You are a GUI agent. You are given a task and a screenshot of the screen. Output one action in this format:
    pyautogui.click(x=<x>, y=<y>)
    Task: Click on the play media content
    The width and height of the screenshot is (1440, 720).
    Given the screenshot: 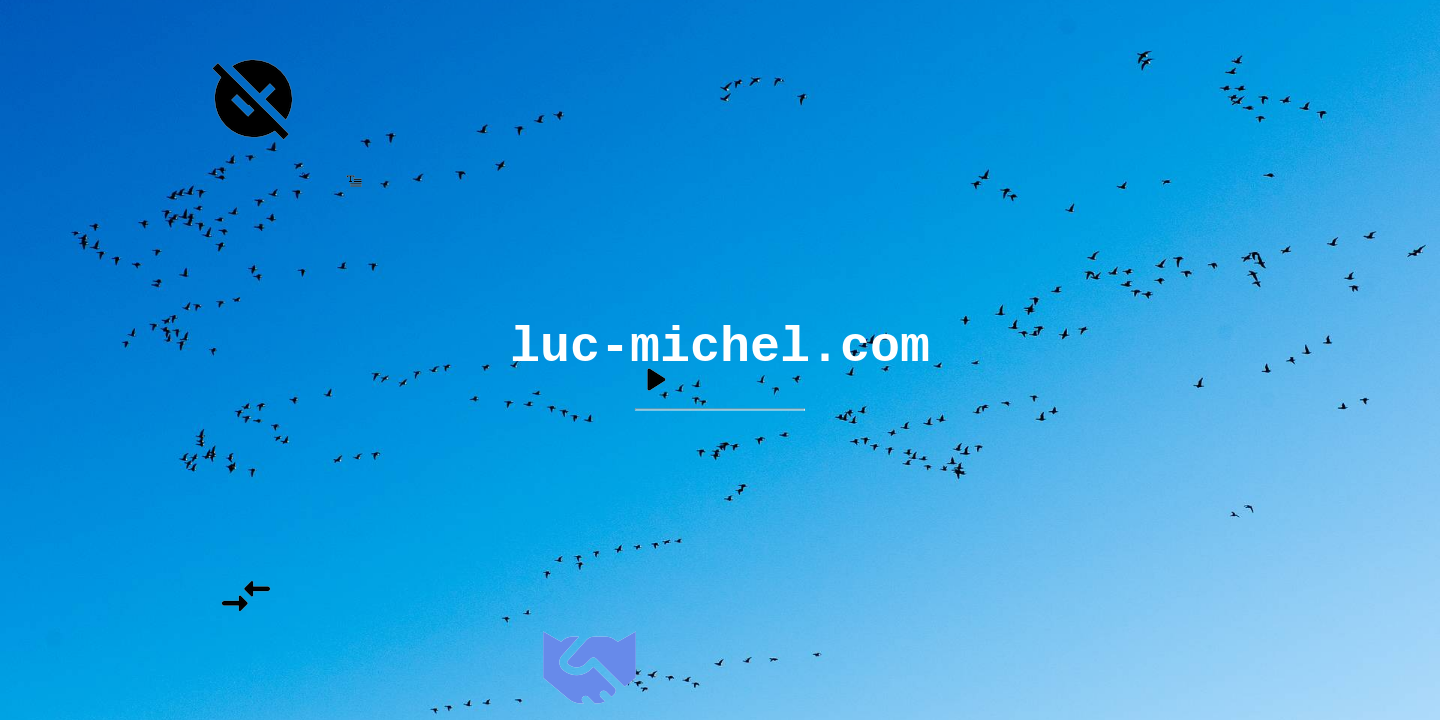 What is the action you would take?
    pyautogui.click(x=654, y=379)
    